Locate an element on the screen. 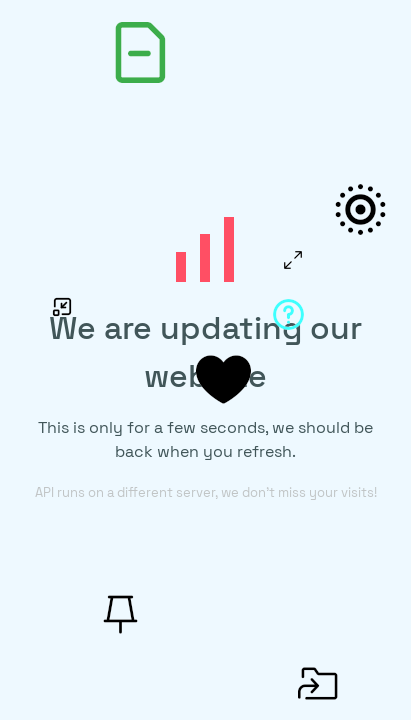 Image resolution: width=411 pixels, height=720 pixels. pin an item to keep it visible is located at coordinates (120, 612).